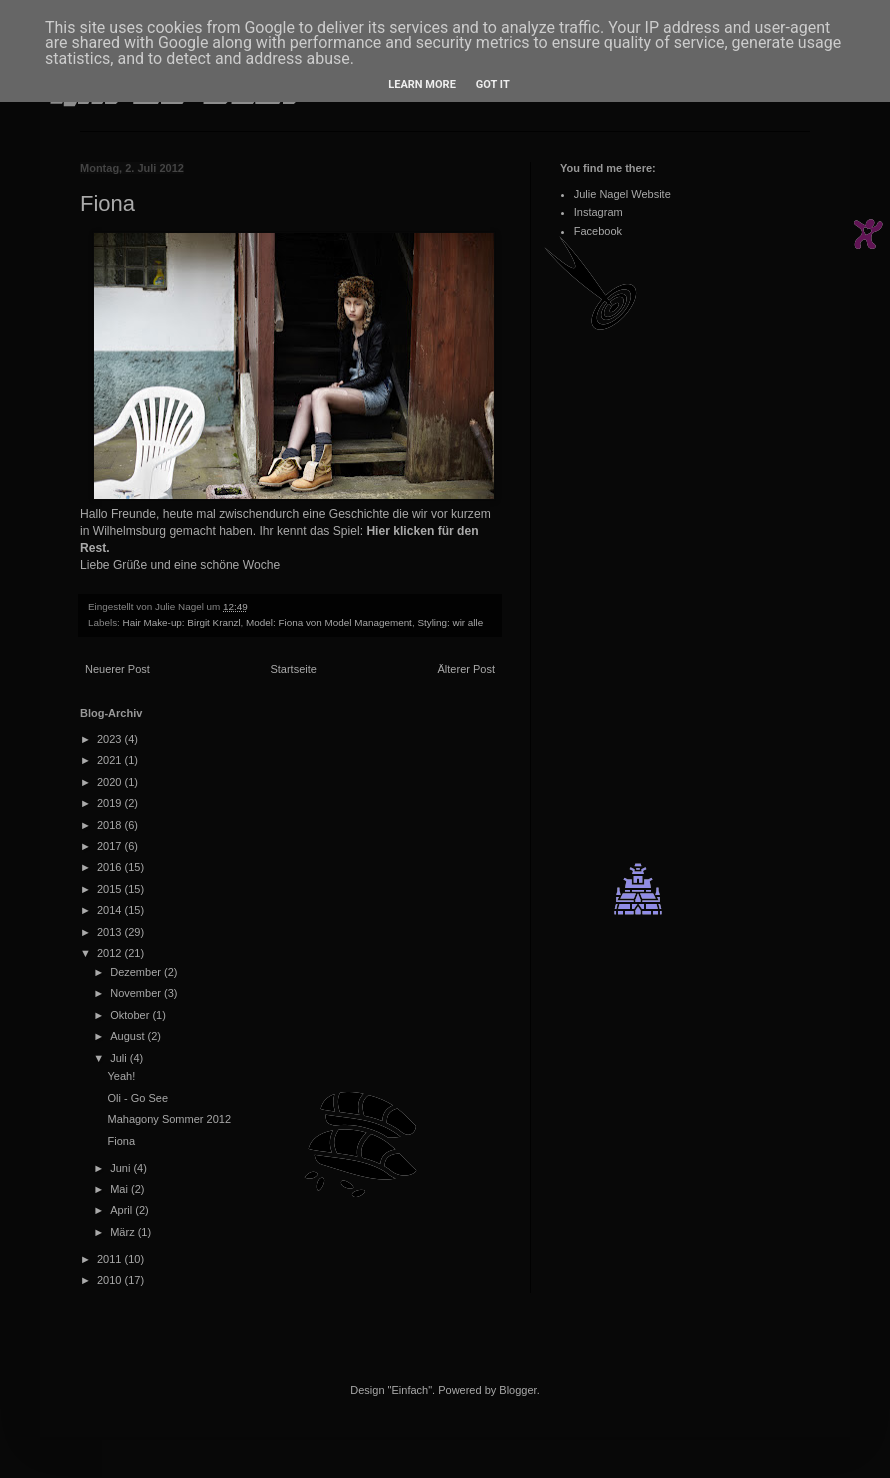 Image resolution: width=890 pixels, height=1478 pixels. Describe the element at coordinates (360, 1144) in the screenshot. I see `browse sushi or Japanese food options` at that location.